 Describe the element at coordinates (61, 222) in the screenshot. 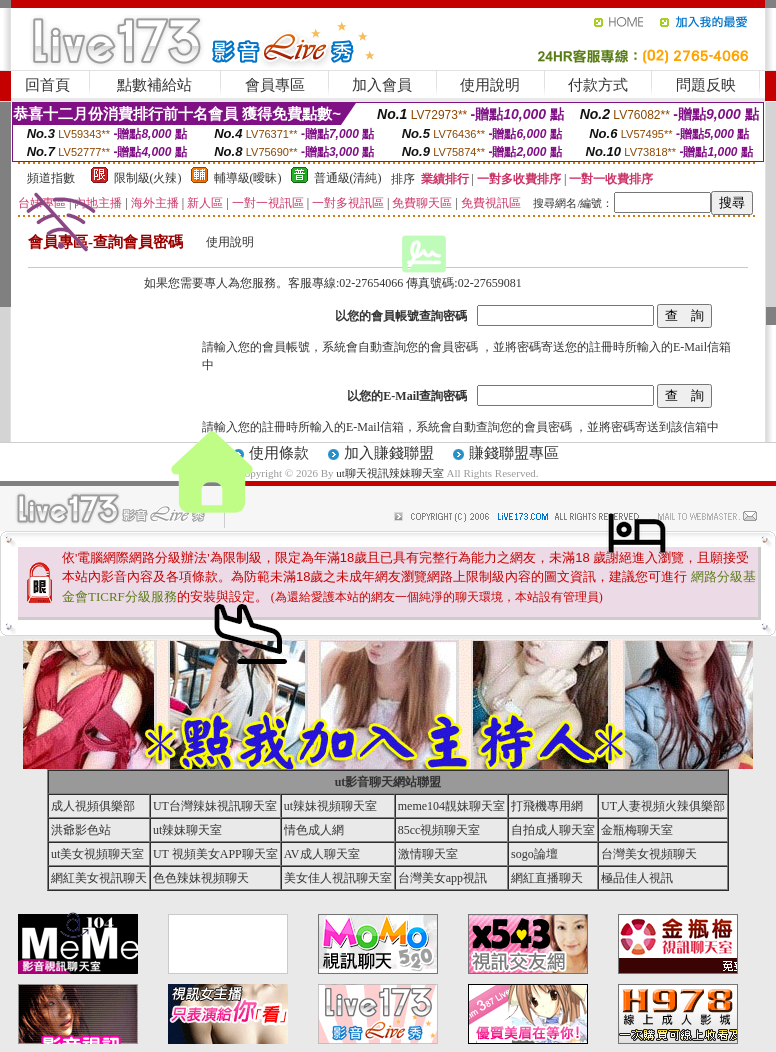

I see `indicates no wifi connection` at that location.